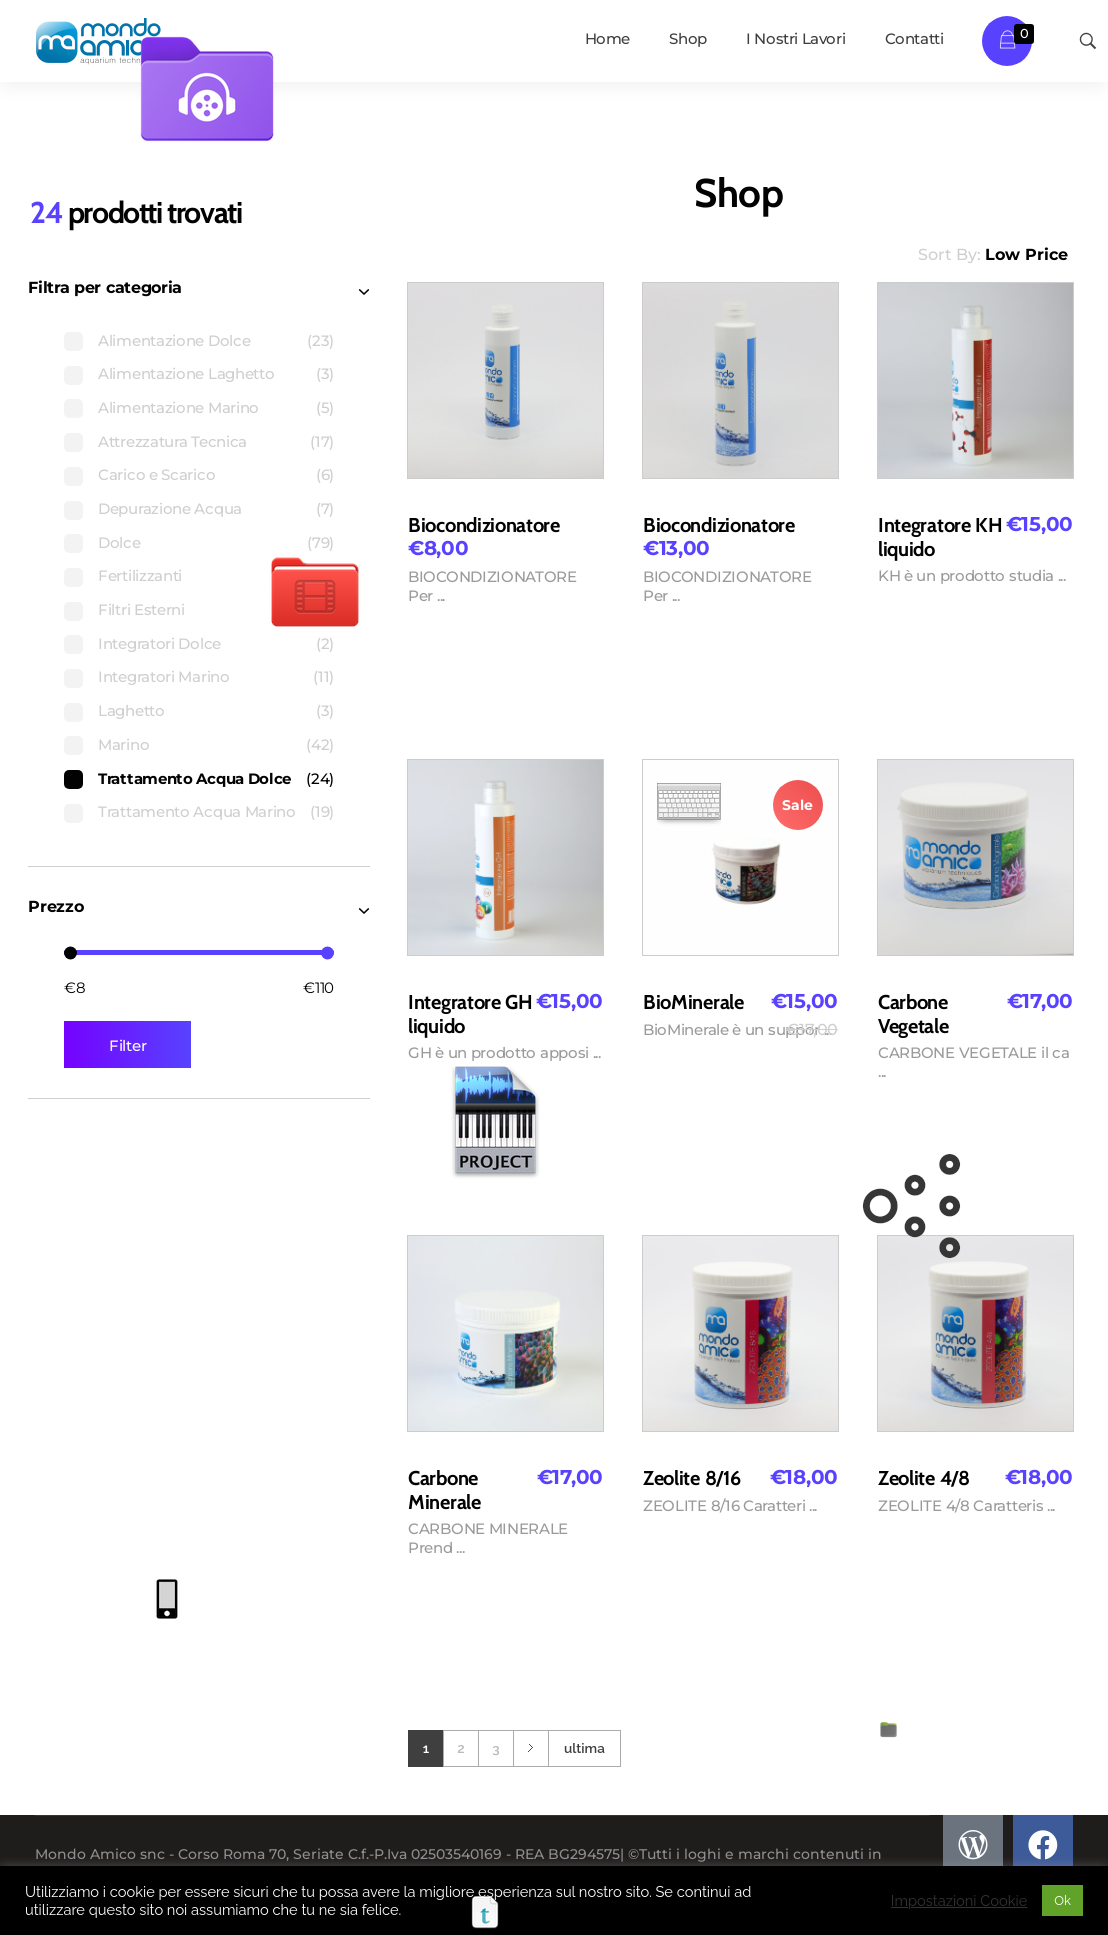 This screenshot has height=1935, width=1108. I want to click on open a Logic Pro or GarageBand project file, so click(495, 1122).